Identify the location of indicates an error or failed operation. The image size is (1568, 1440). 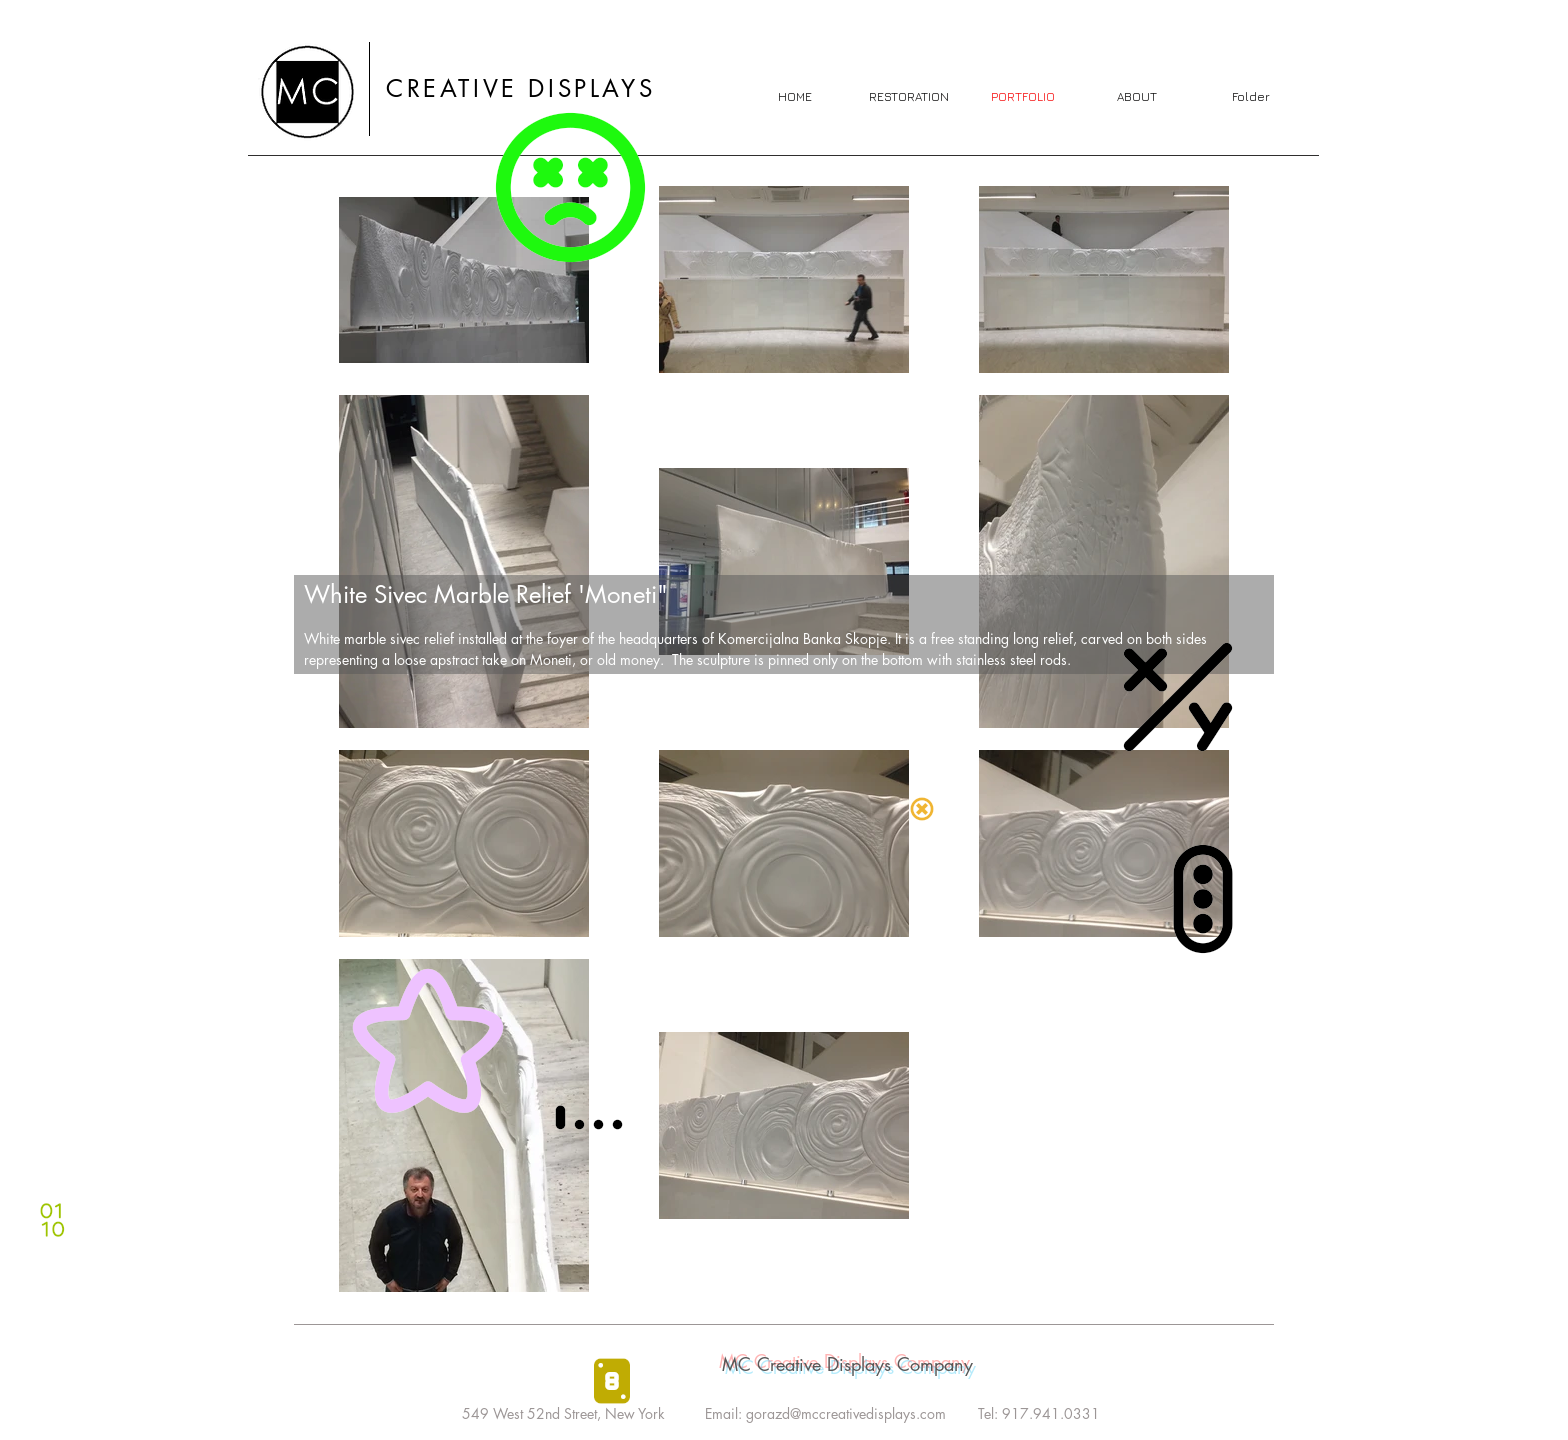
(922, 809).